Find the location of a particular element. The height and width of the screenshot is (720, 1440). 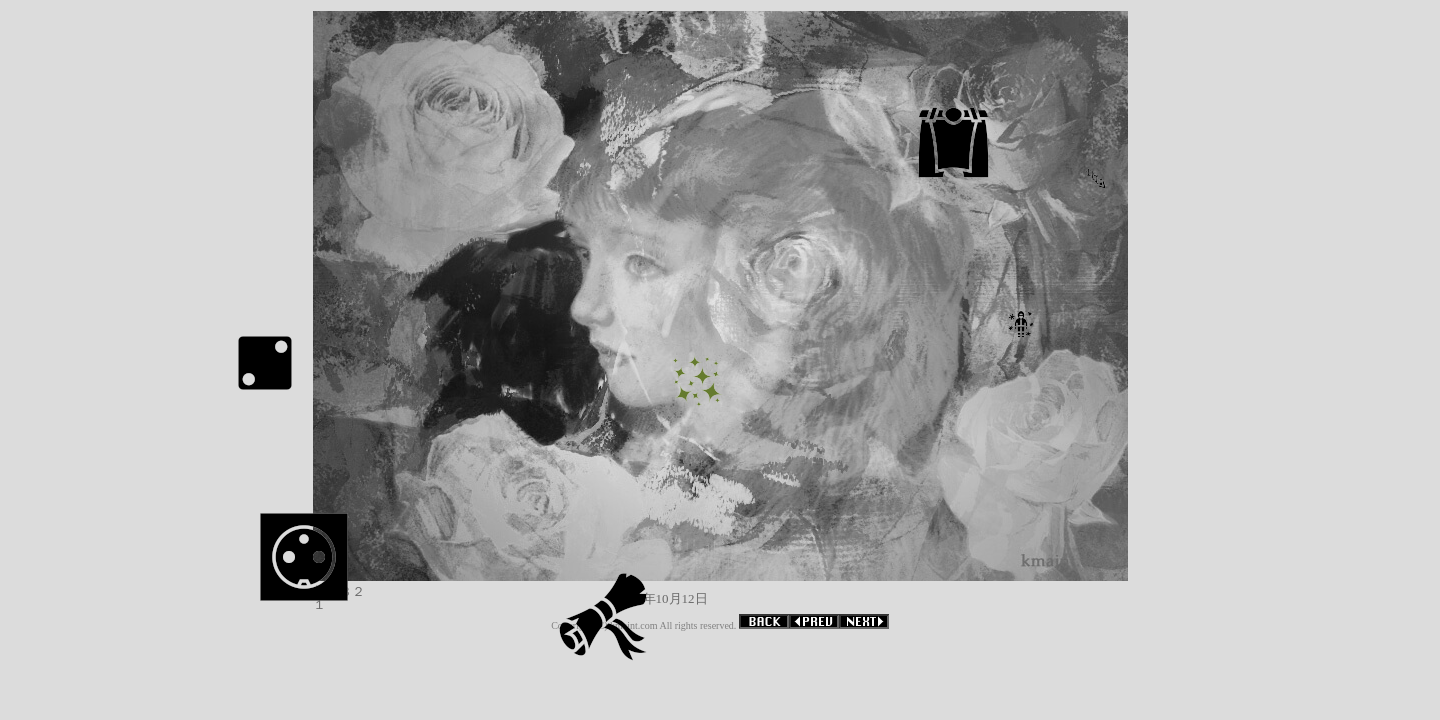

indicates electrical outlet or power source location is located at coordinates (304, 557).